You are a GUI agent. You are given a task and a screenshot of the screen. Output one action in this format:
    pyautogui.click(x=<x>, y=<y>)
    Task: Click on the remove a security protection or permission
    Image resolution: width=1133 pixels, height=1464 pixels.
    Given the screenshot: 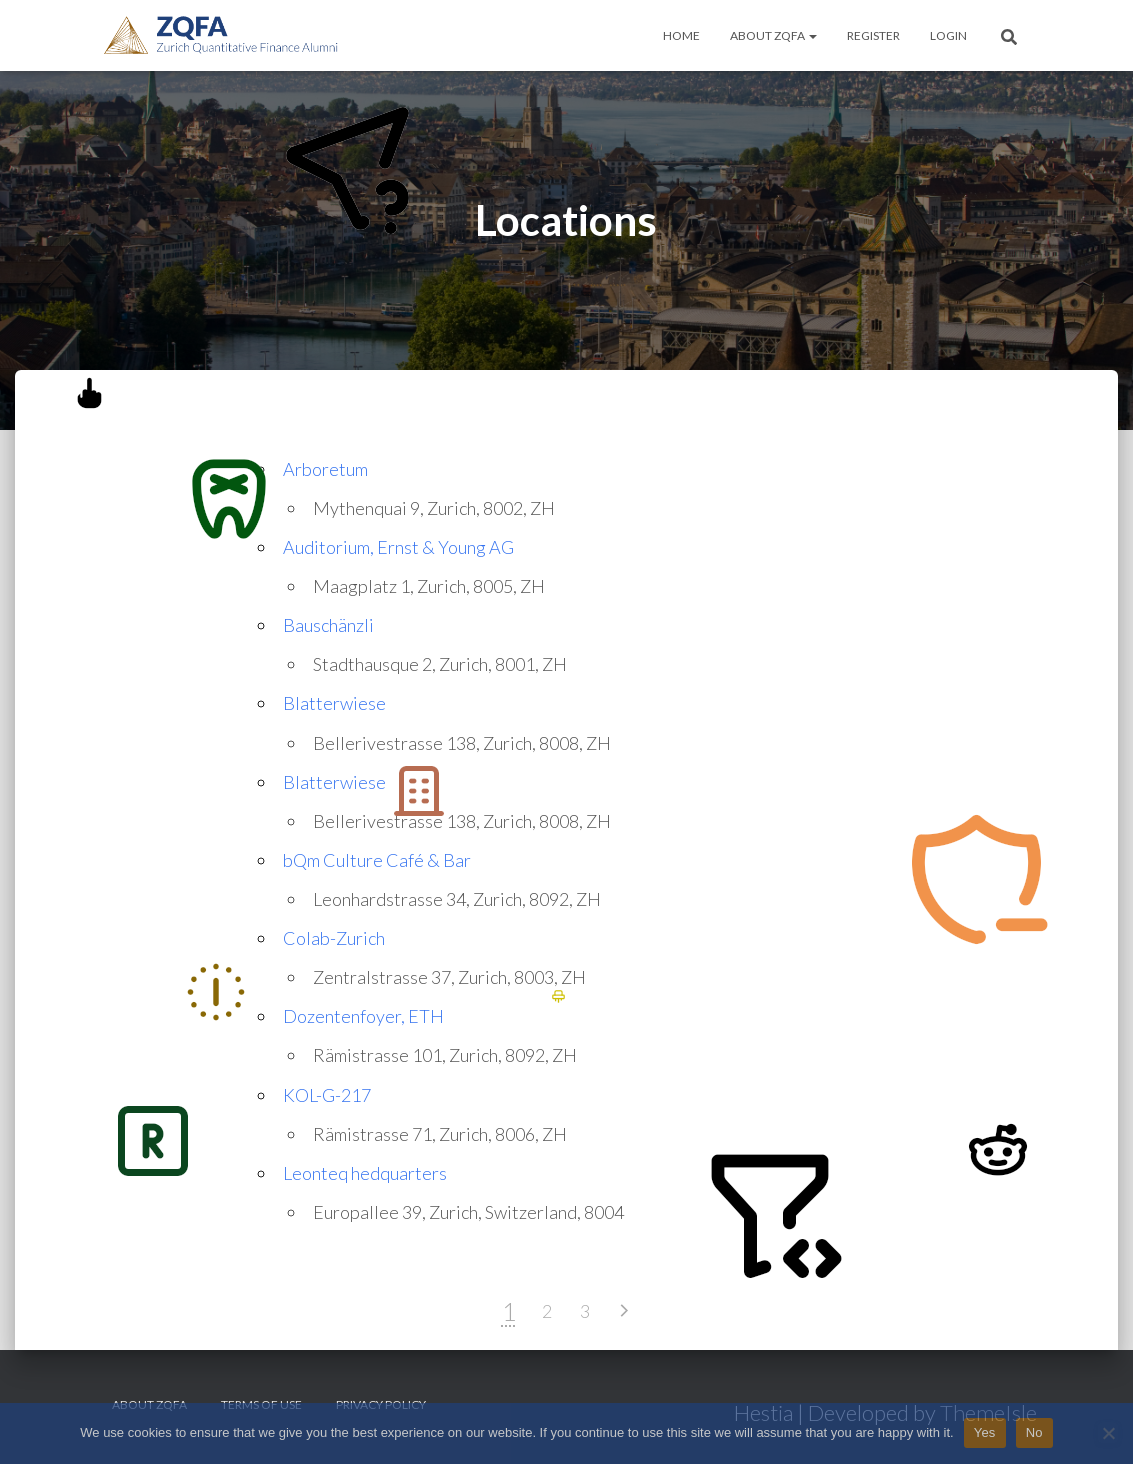 What is the action you would take?
    pyautogui.click(x=976, y=879)
    